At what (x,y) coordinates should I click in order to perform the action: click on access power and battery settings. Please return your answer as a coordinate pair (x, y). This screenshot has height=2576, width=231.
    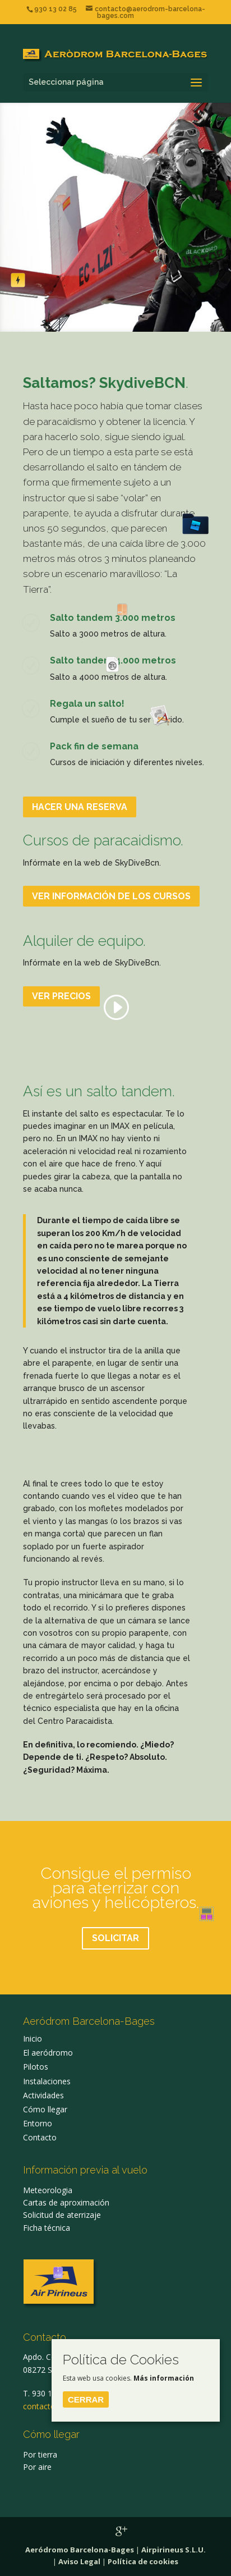
    Looking at the image, I should click on (18, 280).